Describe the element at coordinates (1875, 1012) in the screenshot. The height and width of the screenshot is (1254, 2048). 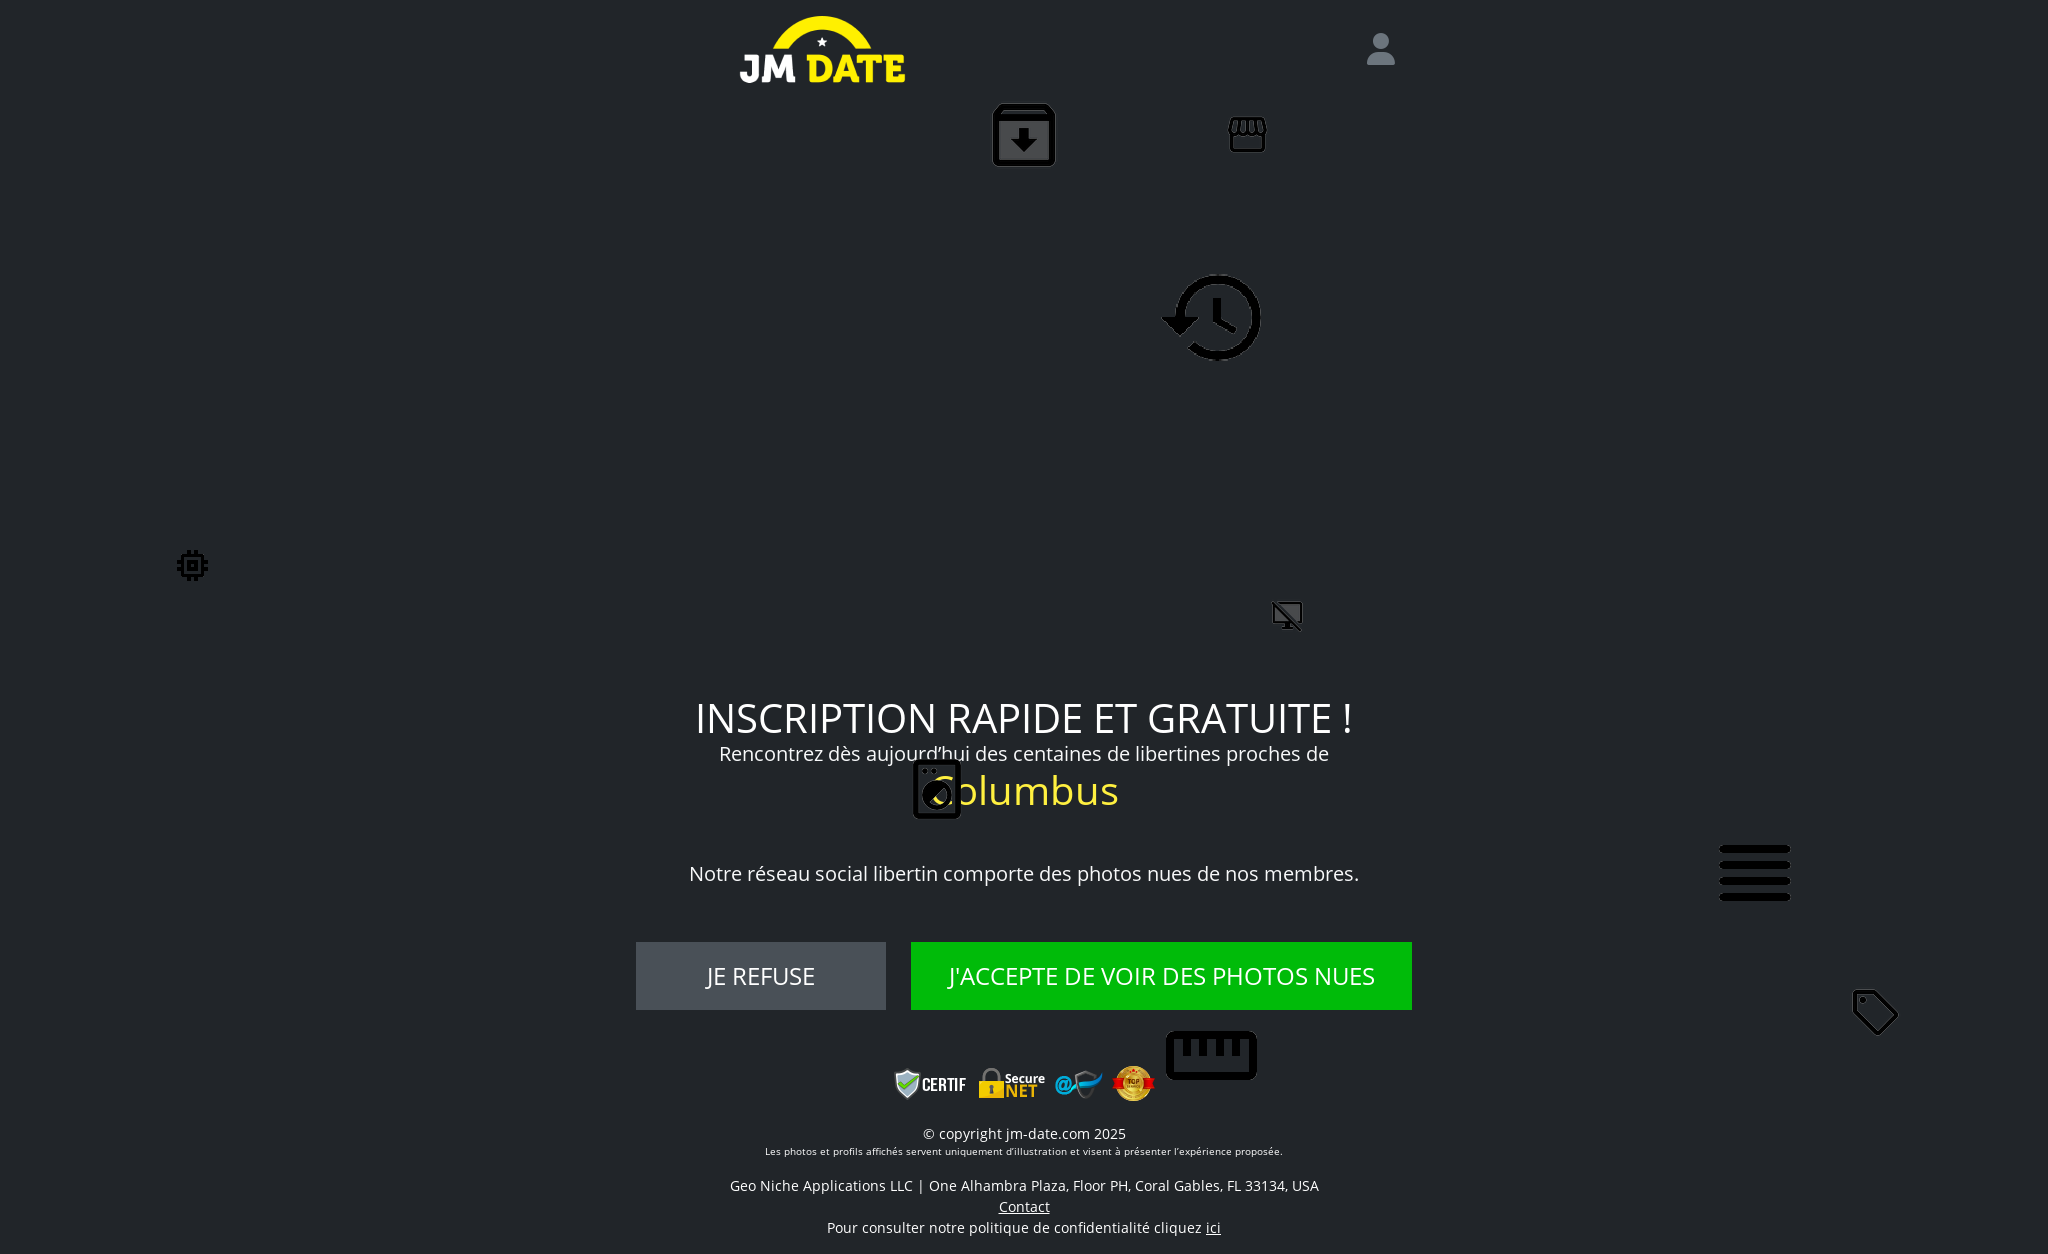
I see `add or view tags for an item` at that location.